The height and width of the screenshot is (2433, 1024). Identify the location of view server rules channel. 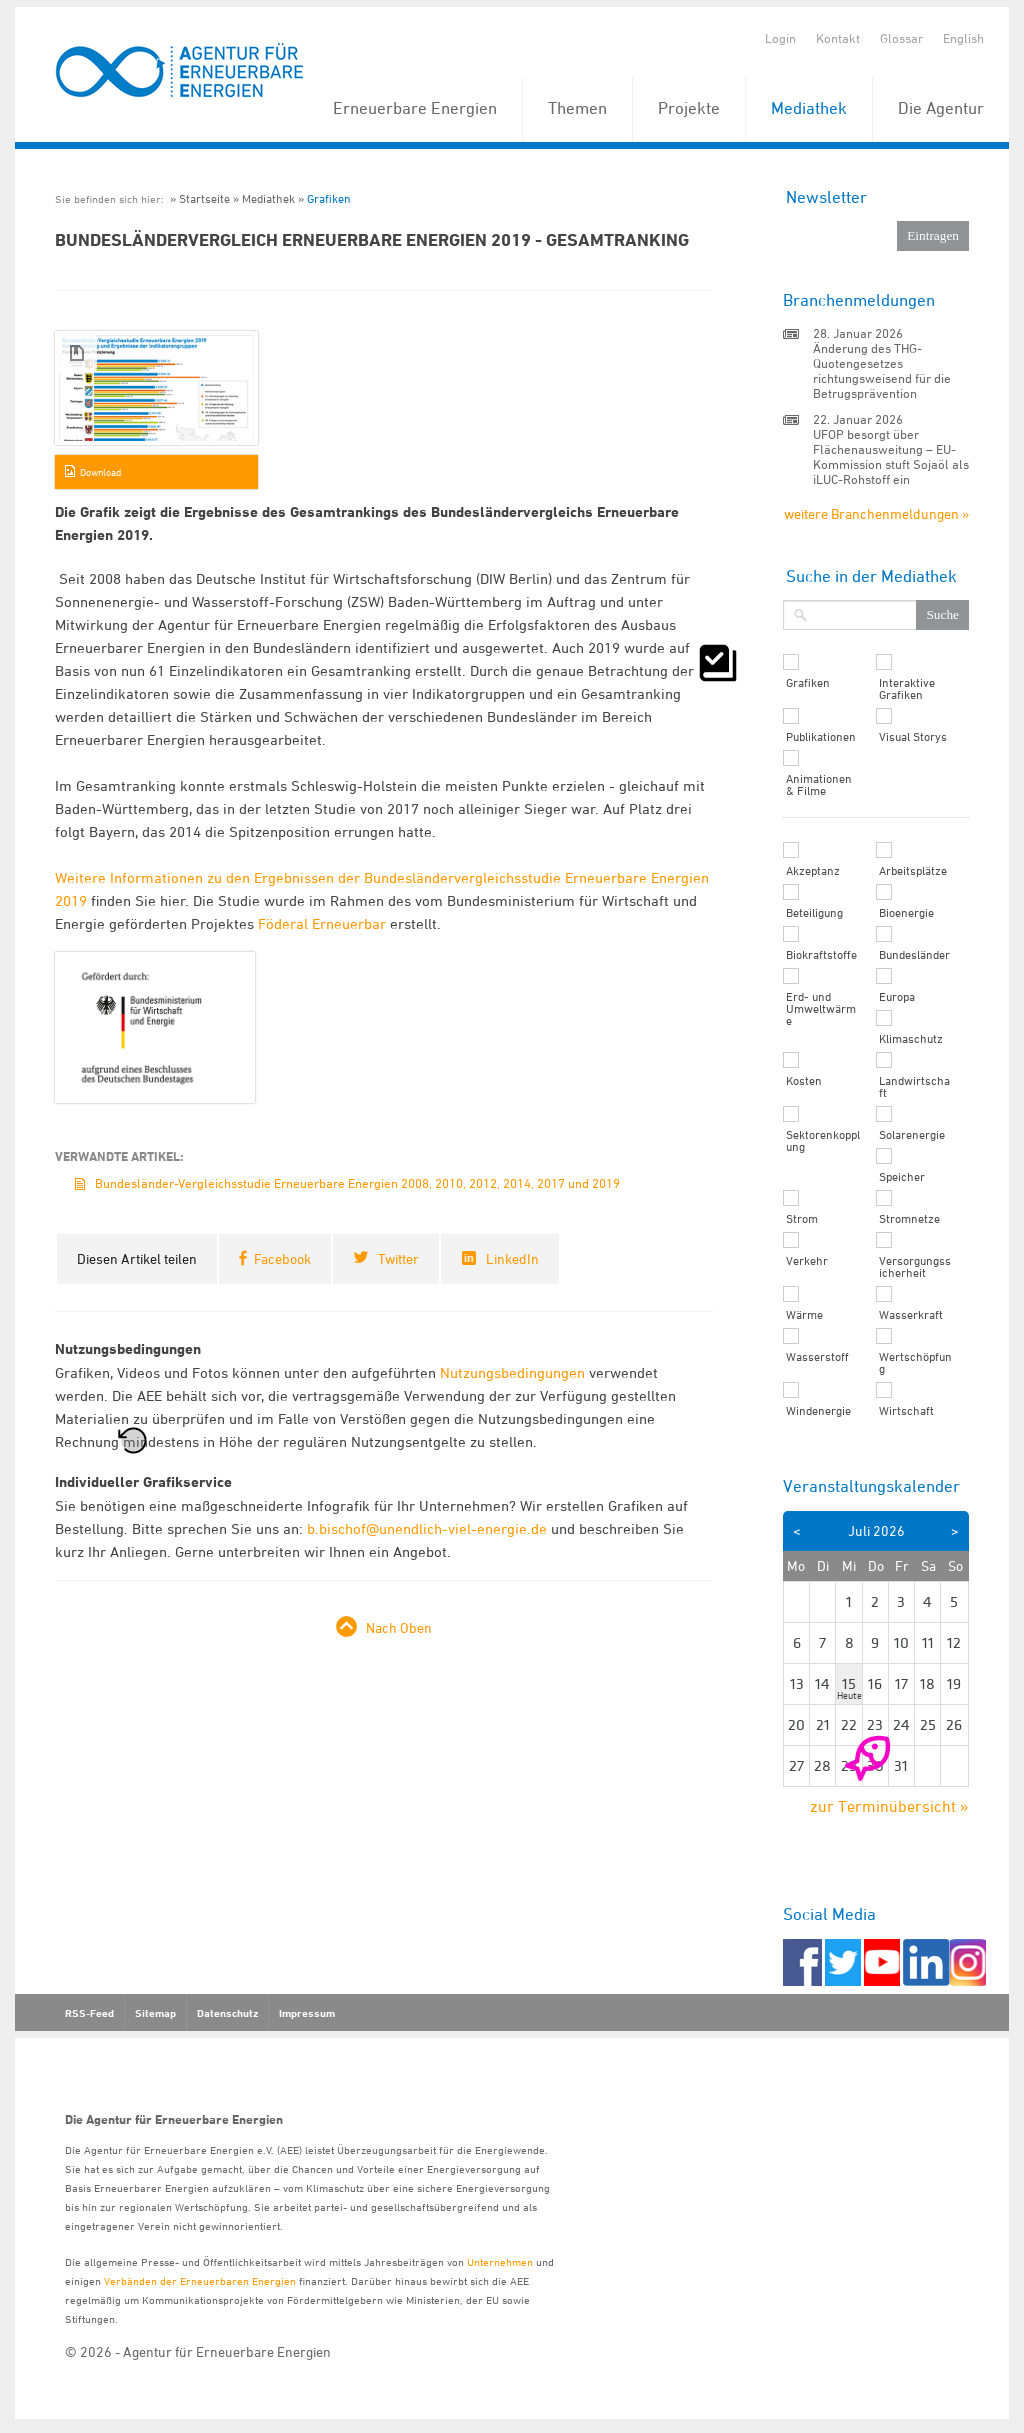
(718, 663).